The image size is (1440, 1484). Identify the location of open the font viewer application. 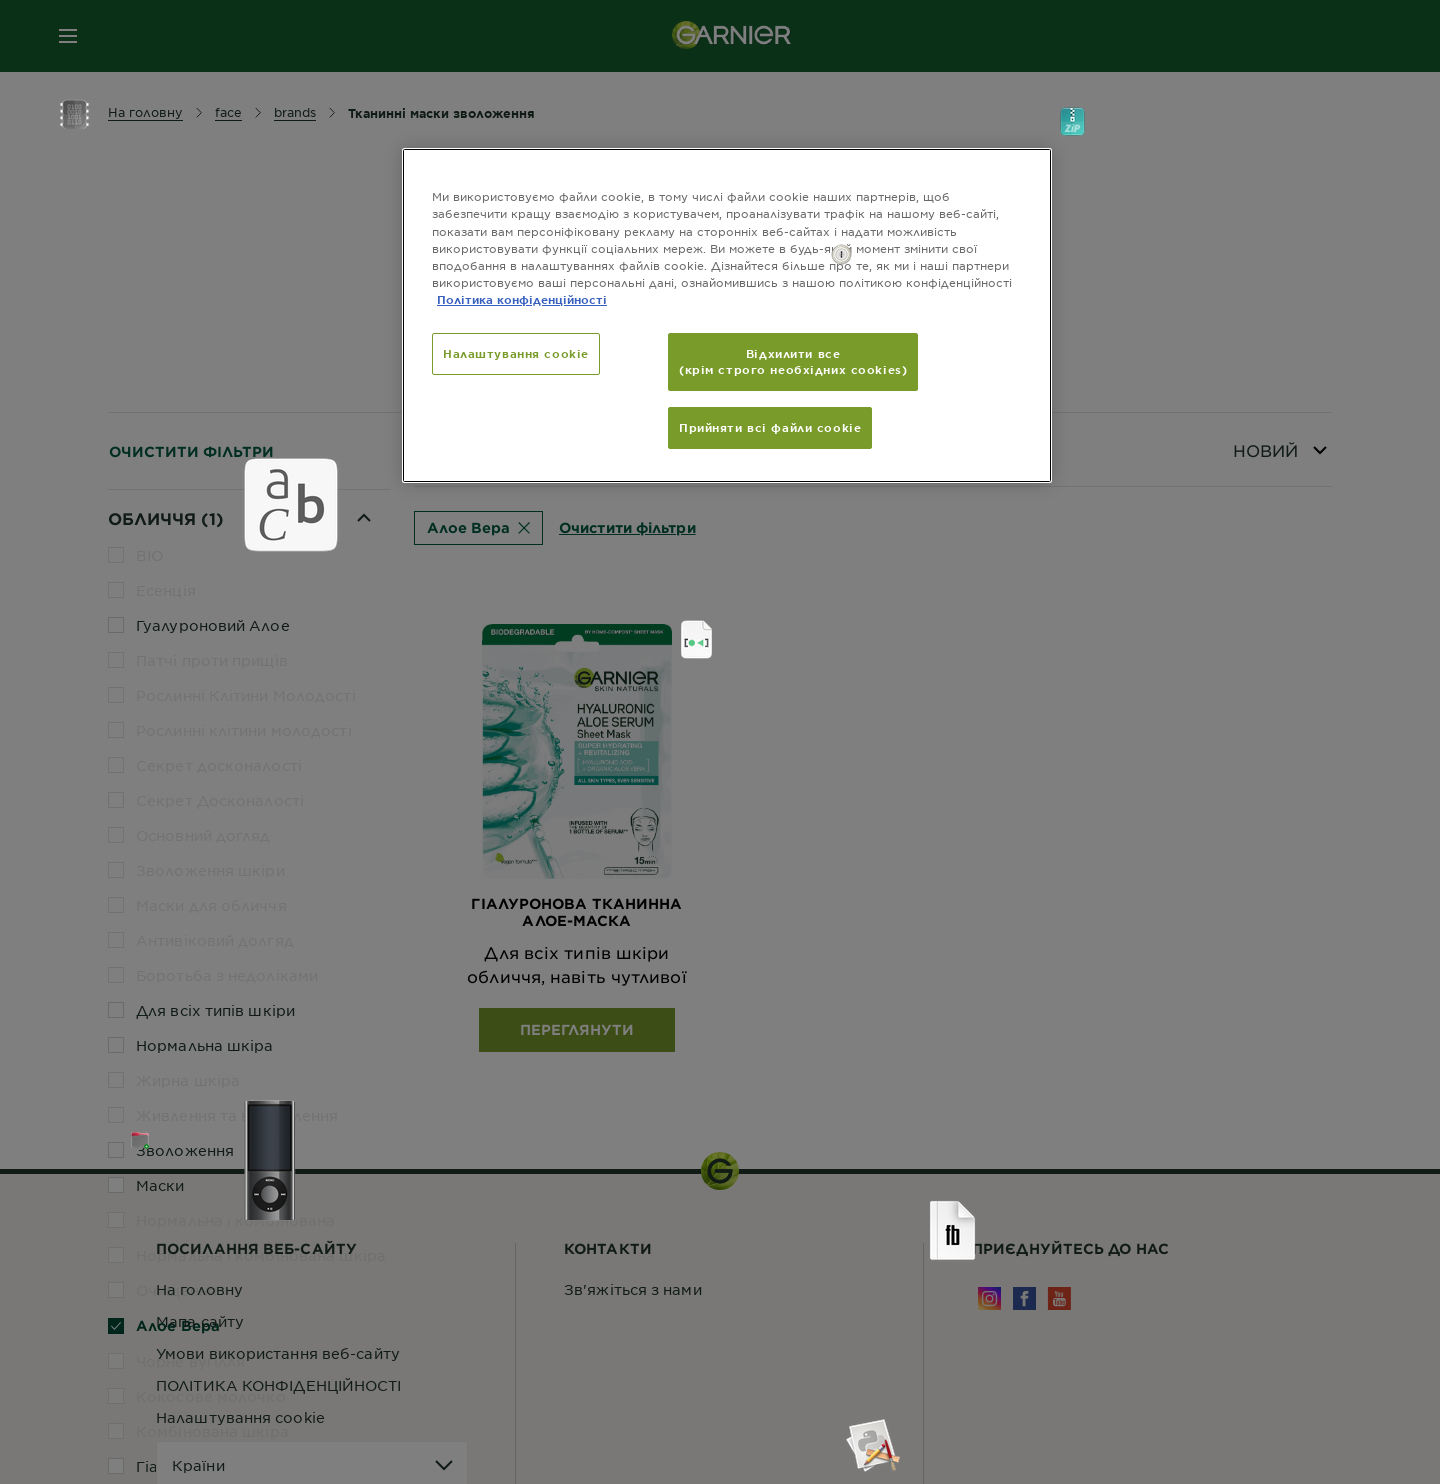
(291, 505).